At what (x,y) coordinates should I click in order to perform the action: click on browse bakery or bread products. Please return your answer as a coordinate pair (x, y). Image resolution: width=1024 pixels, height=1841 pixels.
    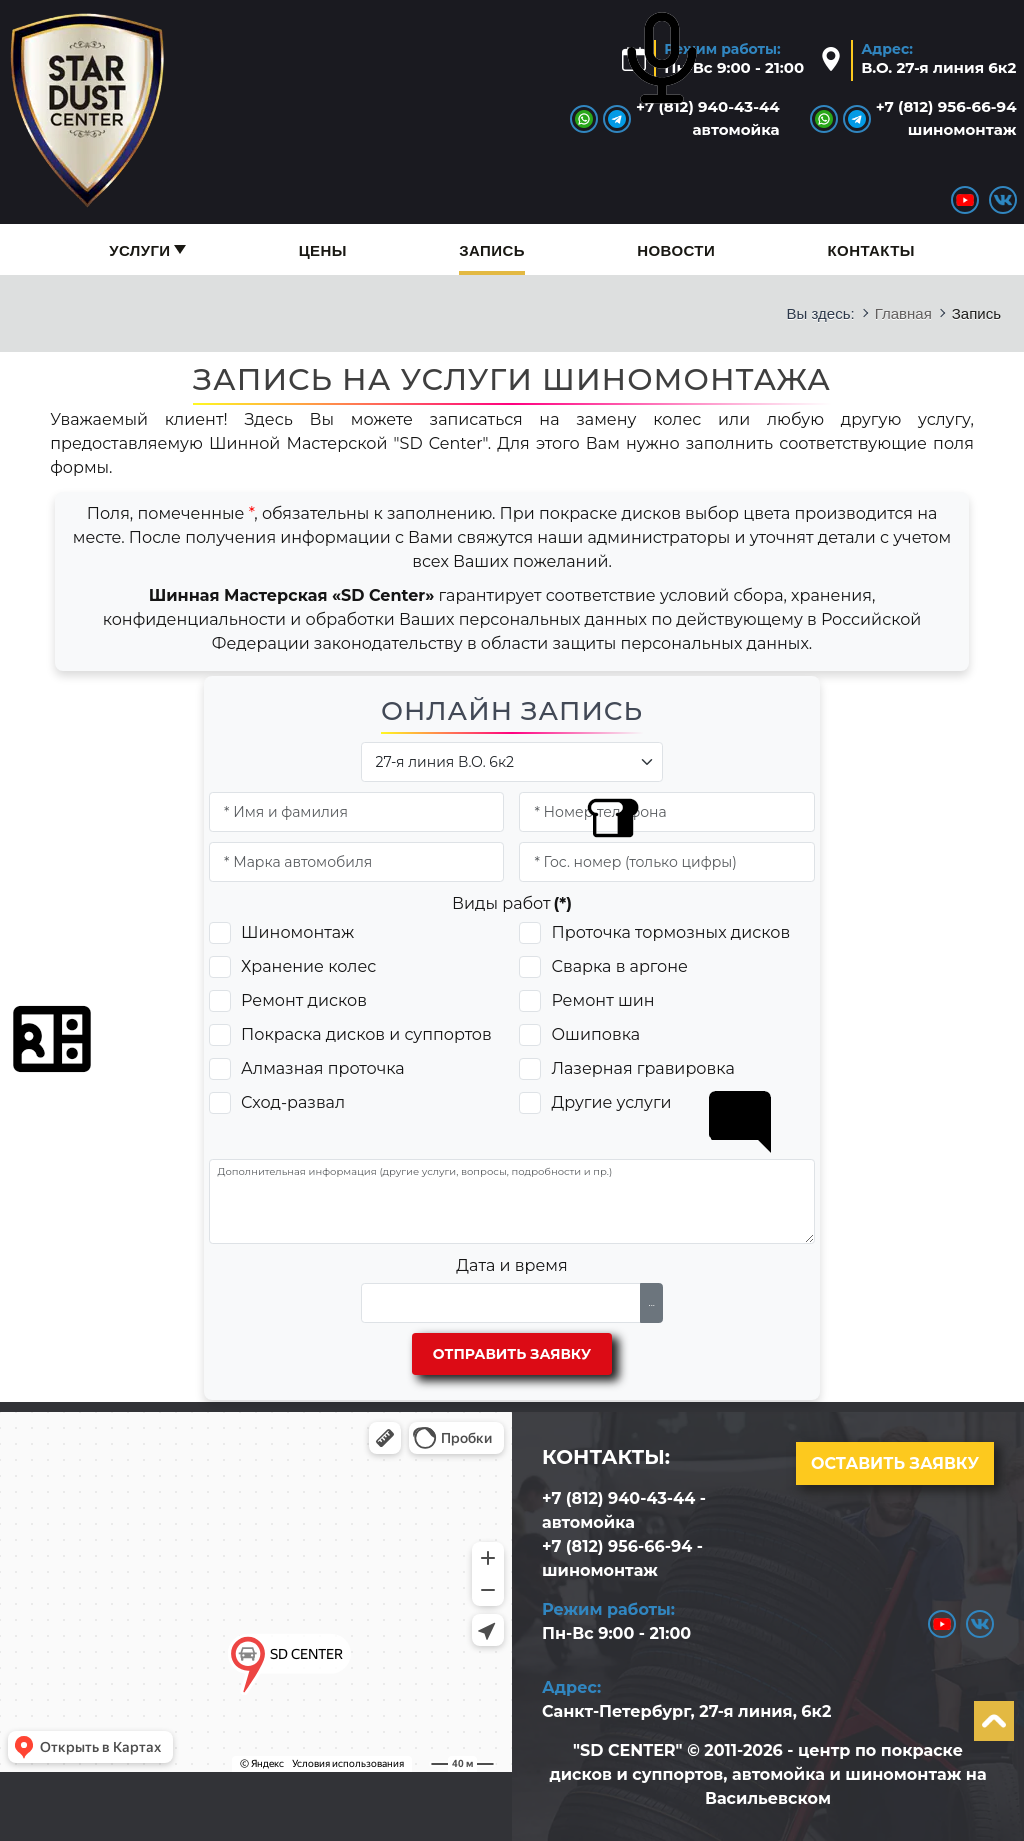
    Looking at the image, I should click on (614, 818).